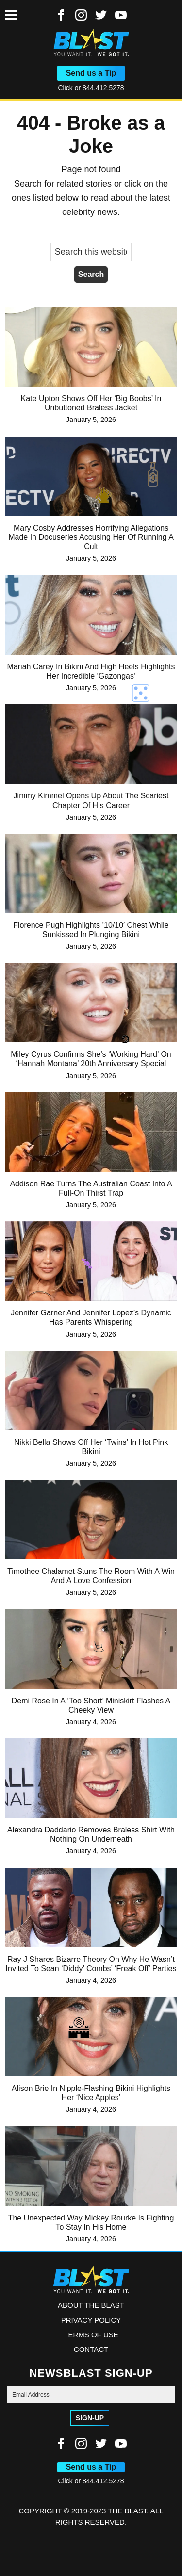 This screenshot has width=182, height=2576. What do you see at coordinates (99, 1647) in the screenshot?
I see `browse furniture or home decor items` at bounding box center [99, 1647].